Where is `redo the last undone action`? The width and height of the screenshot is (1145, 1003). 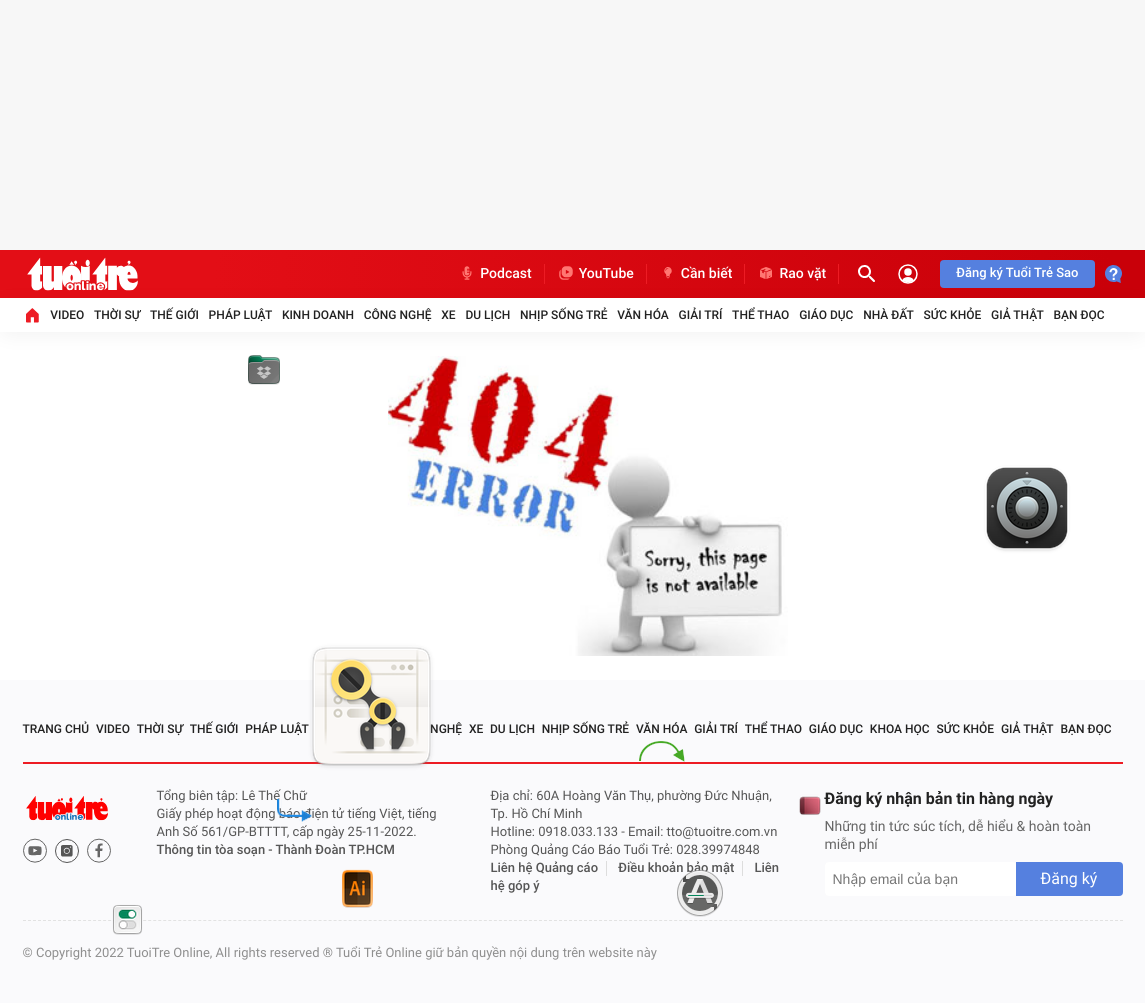 redo the last undone action is located at coordinates (662, 751).